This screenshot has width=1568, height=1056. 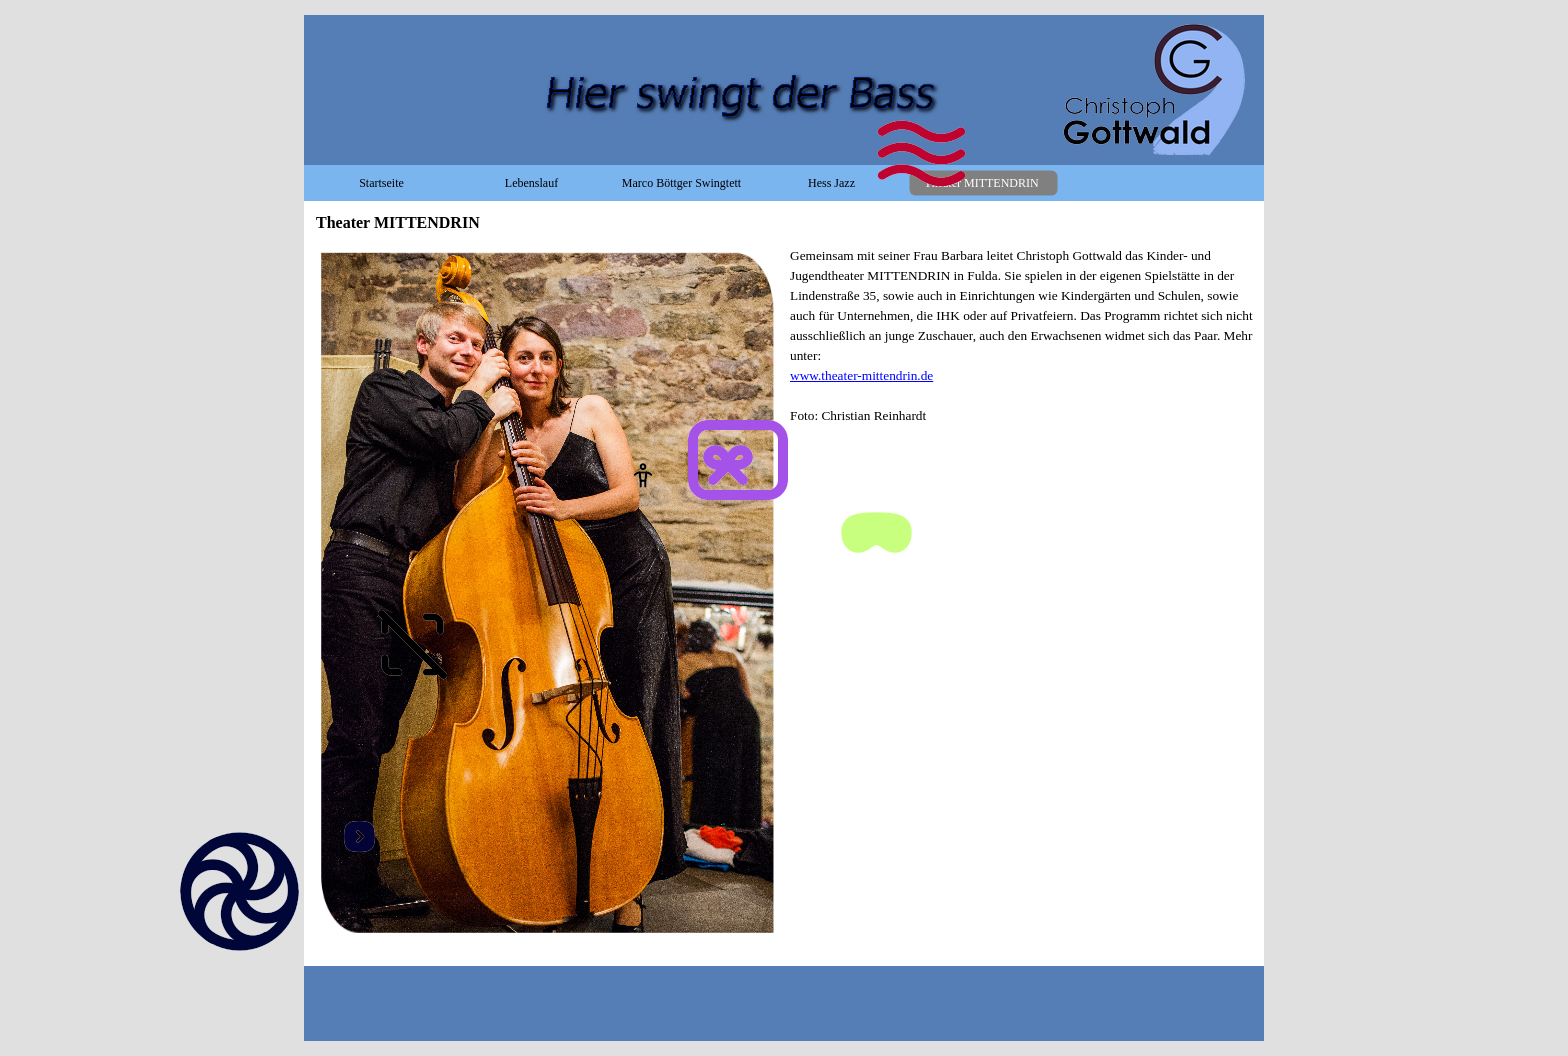 What do you see at coordinates (239, 891) in the screenshot?
I see `indicates content is loading` at bounding box center [239, 891].